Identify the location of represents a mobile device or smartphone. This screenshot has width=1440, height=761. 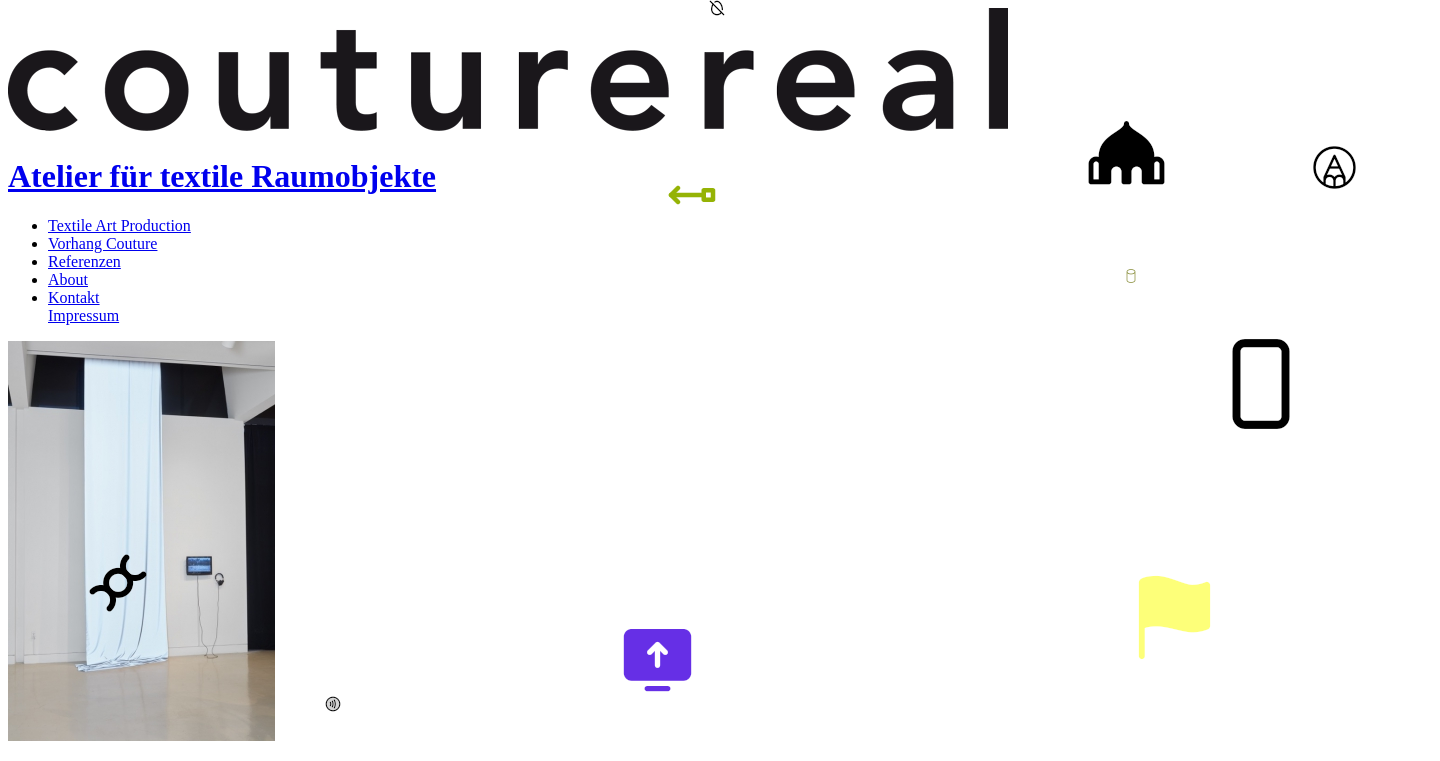
(1261, 384).